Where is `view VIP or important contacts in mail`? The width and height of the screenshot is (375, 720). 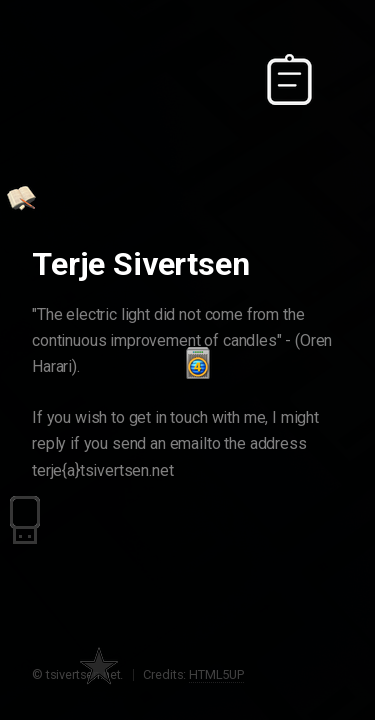 view VIP or important contacts in mail is located at coordinates (99, 666).